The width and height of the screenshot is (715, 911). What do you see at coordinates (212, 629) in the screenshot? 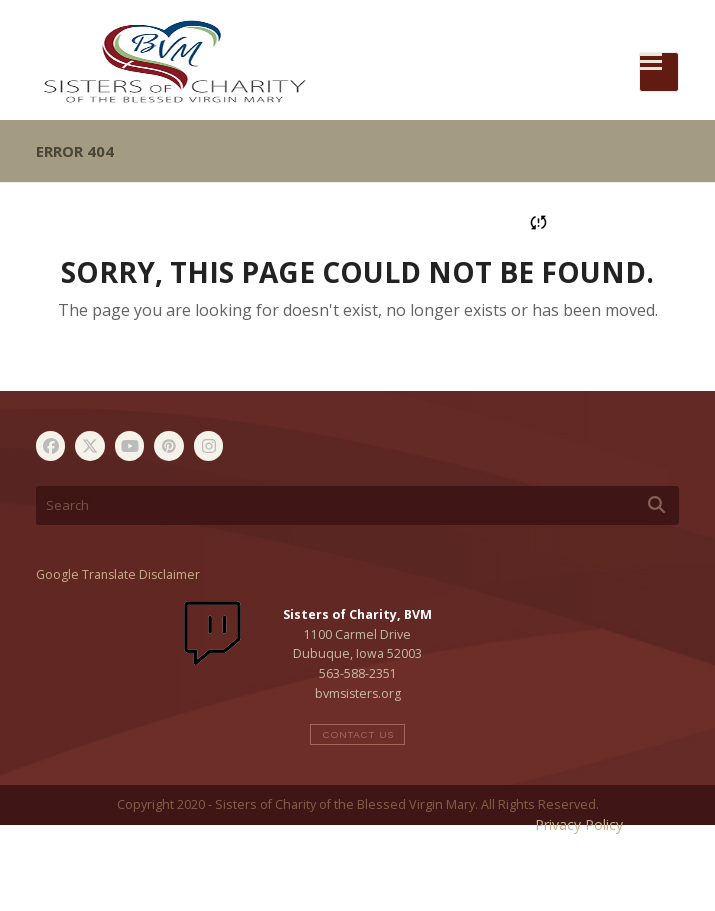
I see `open the Twitch app` at bounding box center [212, 629].